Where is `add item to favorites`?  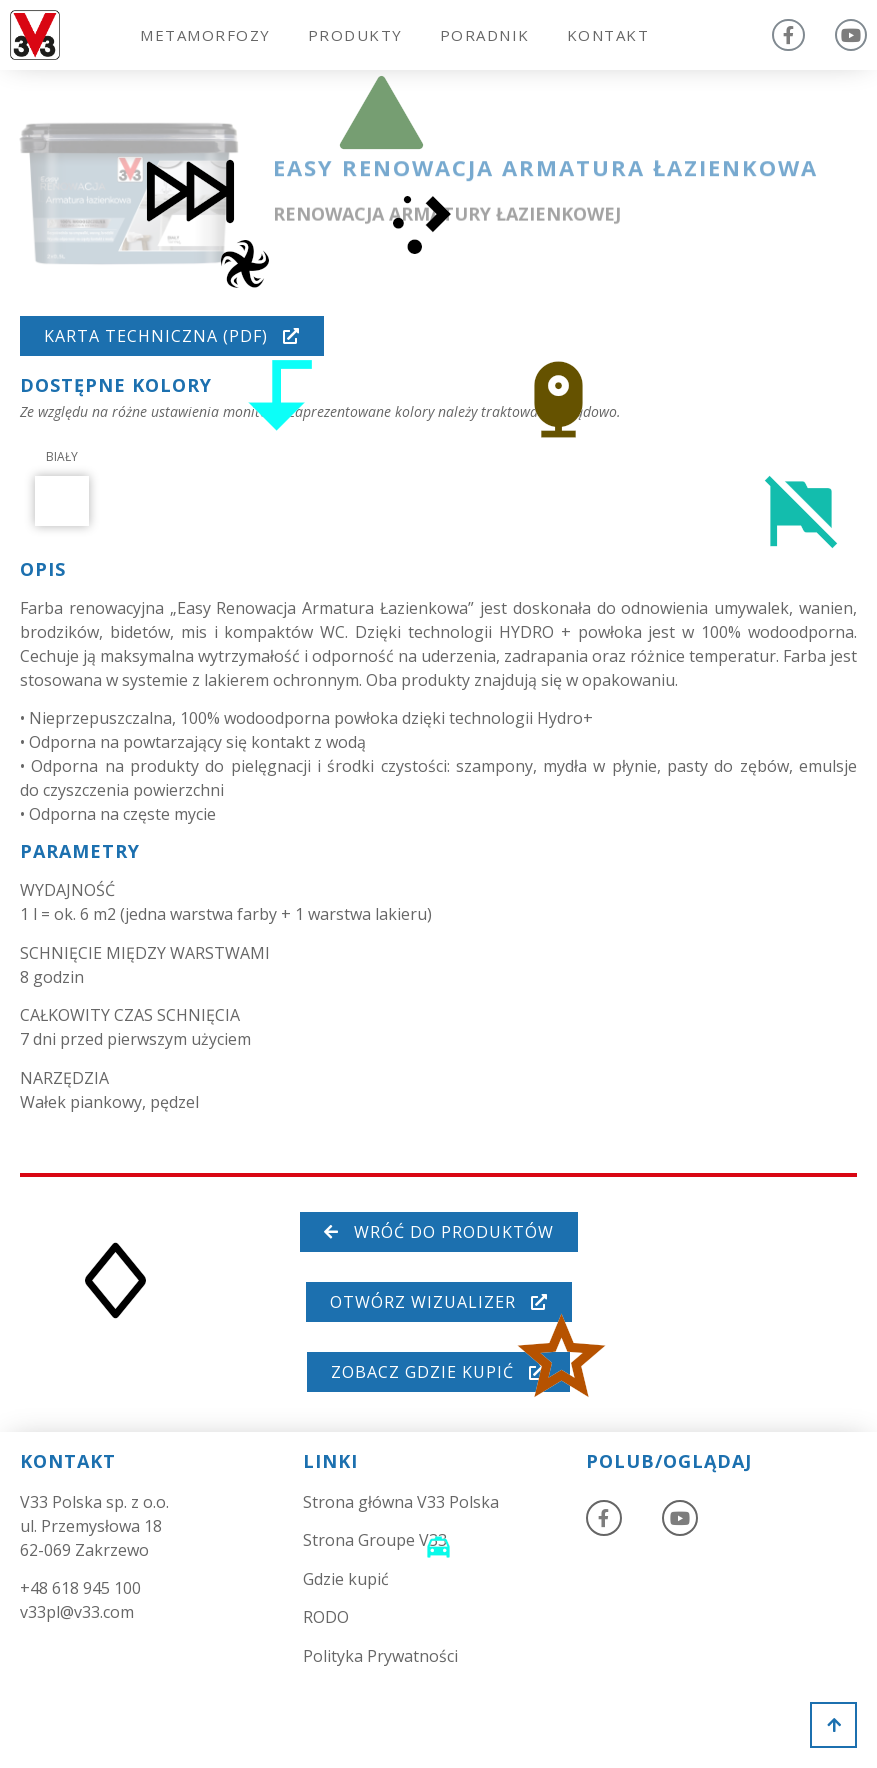 add item to favorites is located at coordinates (561, 1357).